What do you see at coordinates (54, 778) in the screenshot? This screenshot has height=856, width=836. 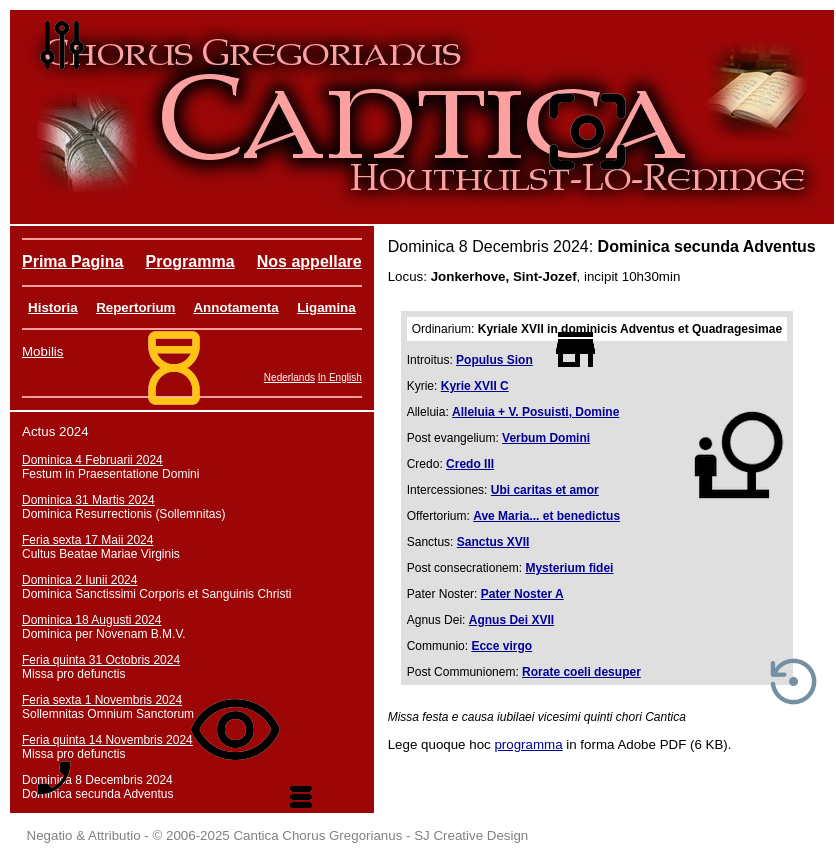 I see `make a phone call` at bounding box center [54, 778].